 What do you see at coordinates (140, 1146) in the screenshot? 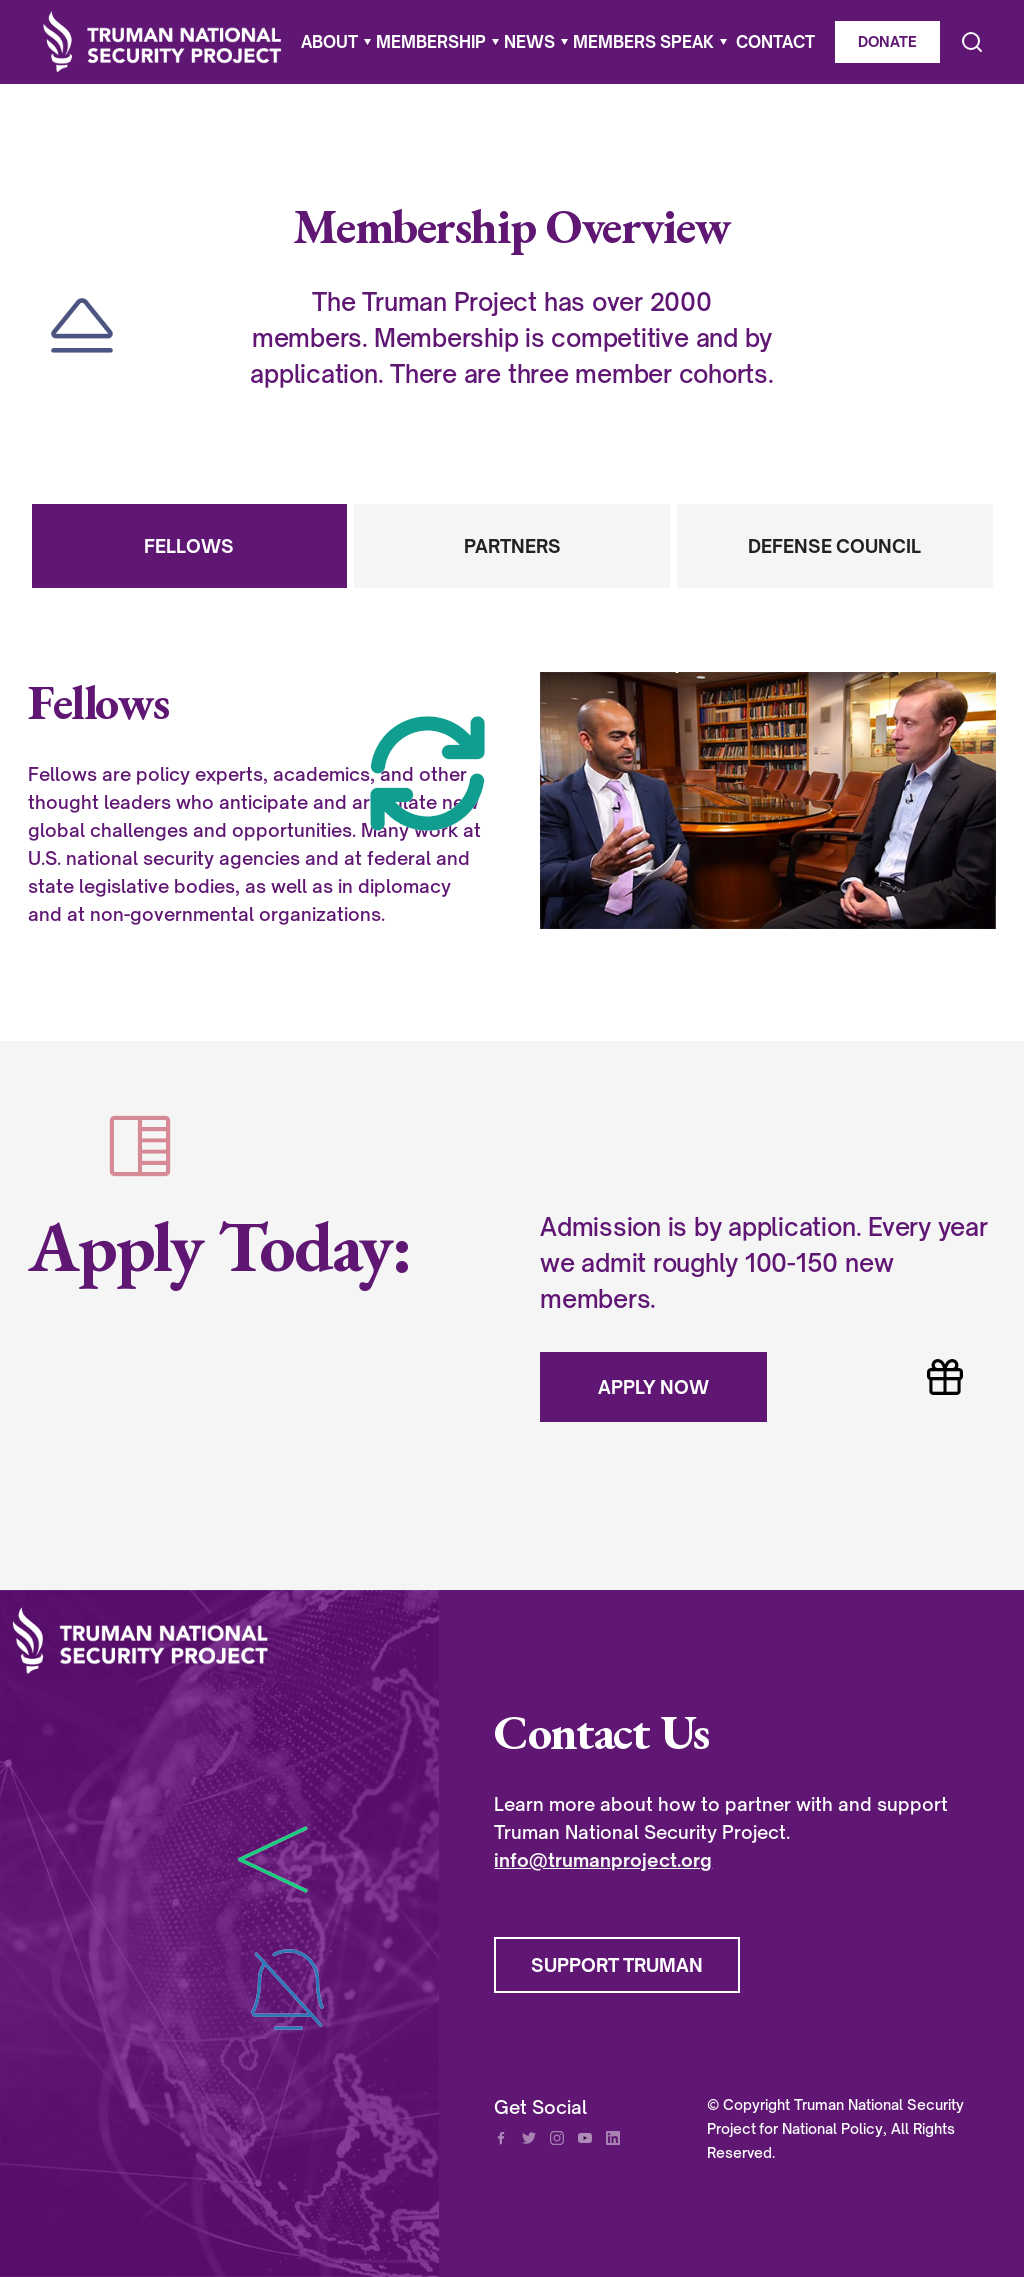
I see `toggle half-screen or split view mode` at bounding box center [140, 1146].